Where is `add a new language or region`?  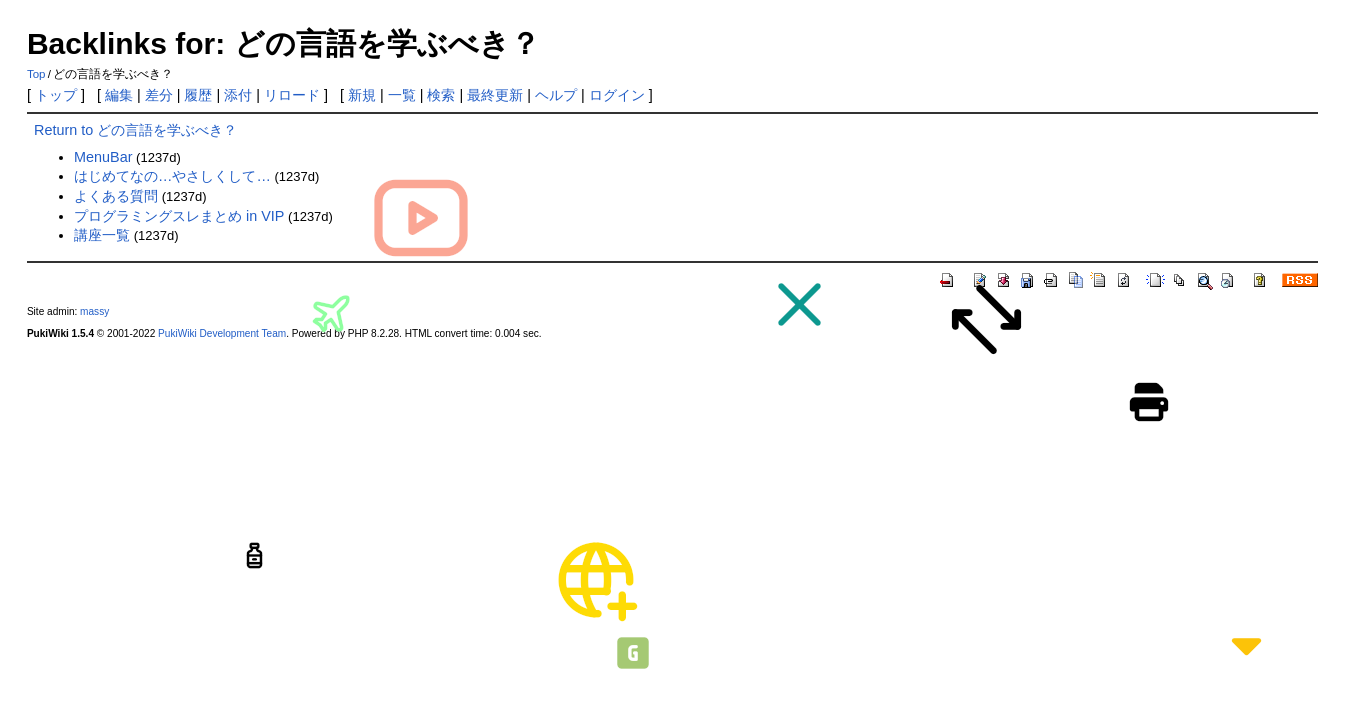
add a new language or region is located at coordinates (596, 580).